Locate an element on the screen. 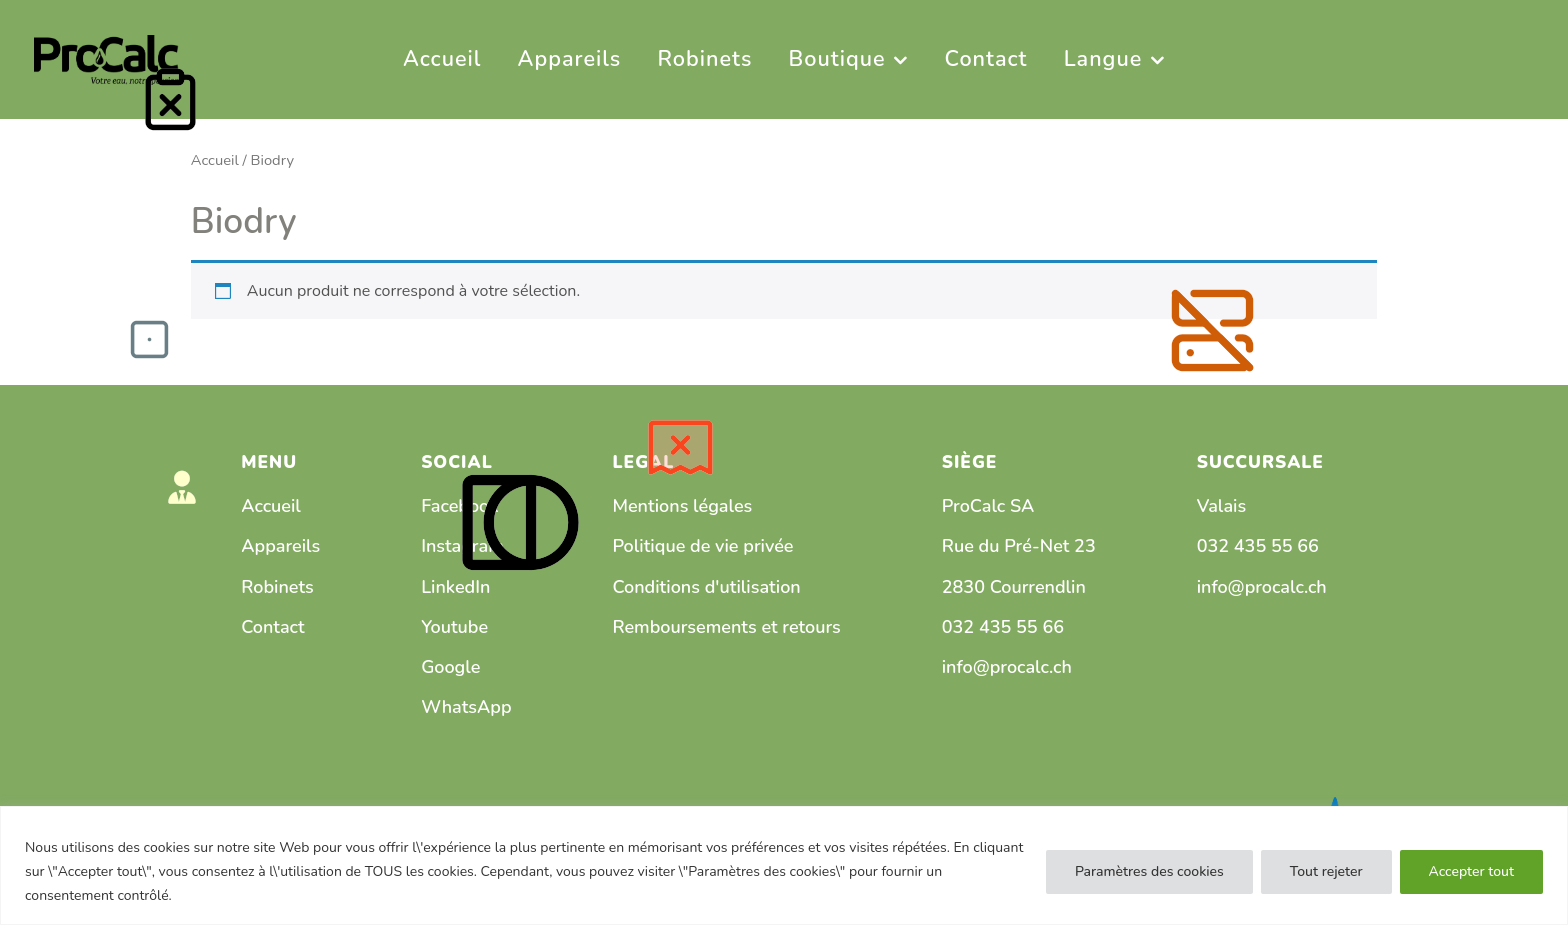 The width and height of the screenshot is (1568, 925). toggle between rectangular and circular view modes is located at coordinates (520, 522).